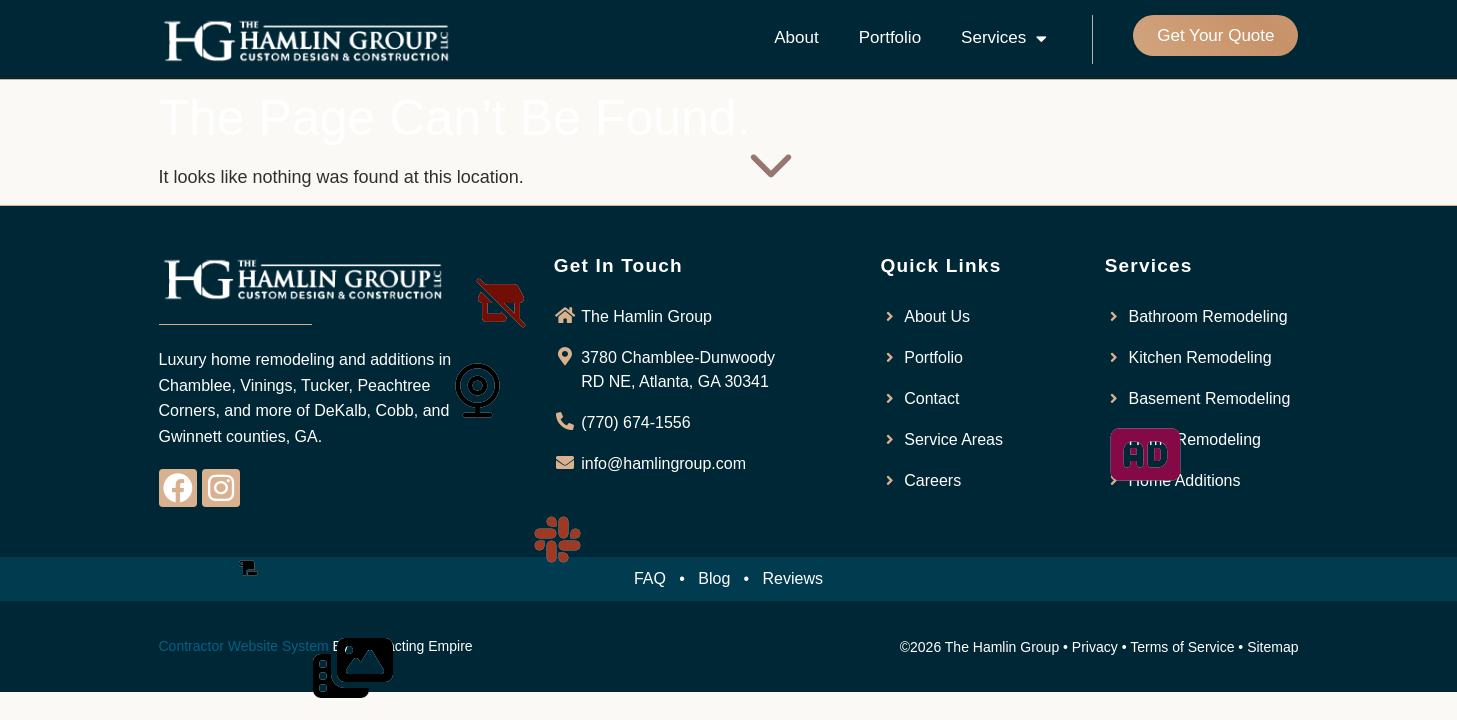 The width and height of the screenshot is (1457, 720). I want to click on open Slack messaging app, so click(557, 539).